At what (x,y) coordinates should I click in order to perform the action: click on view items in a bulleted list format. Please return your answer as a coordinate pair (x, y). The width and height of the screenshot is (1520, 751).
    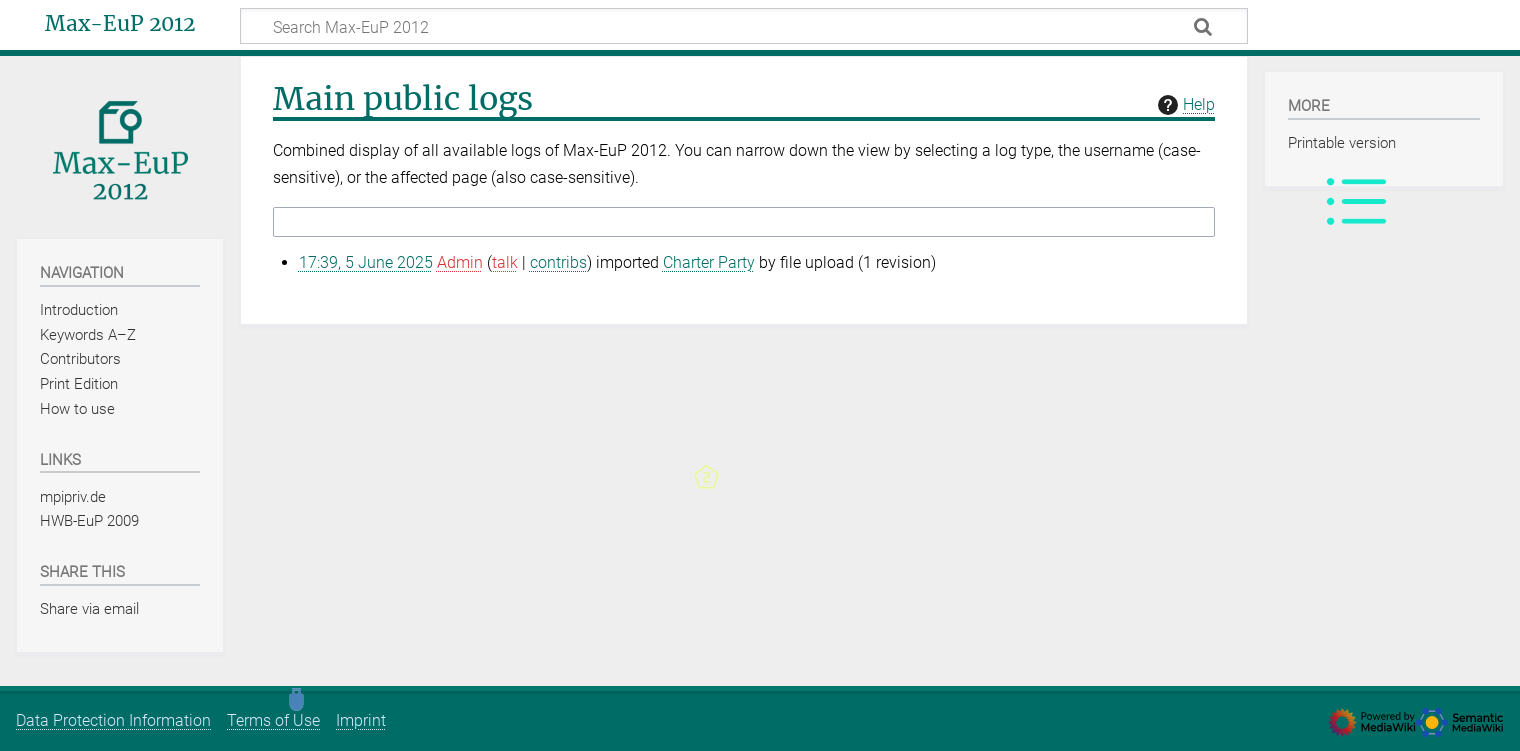
    Looking at the image, I should click on (1356, 201).